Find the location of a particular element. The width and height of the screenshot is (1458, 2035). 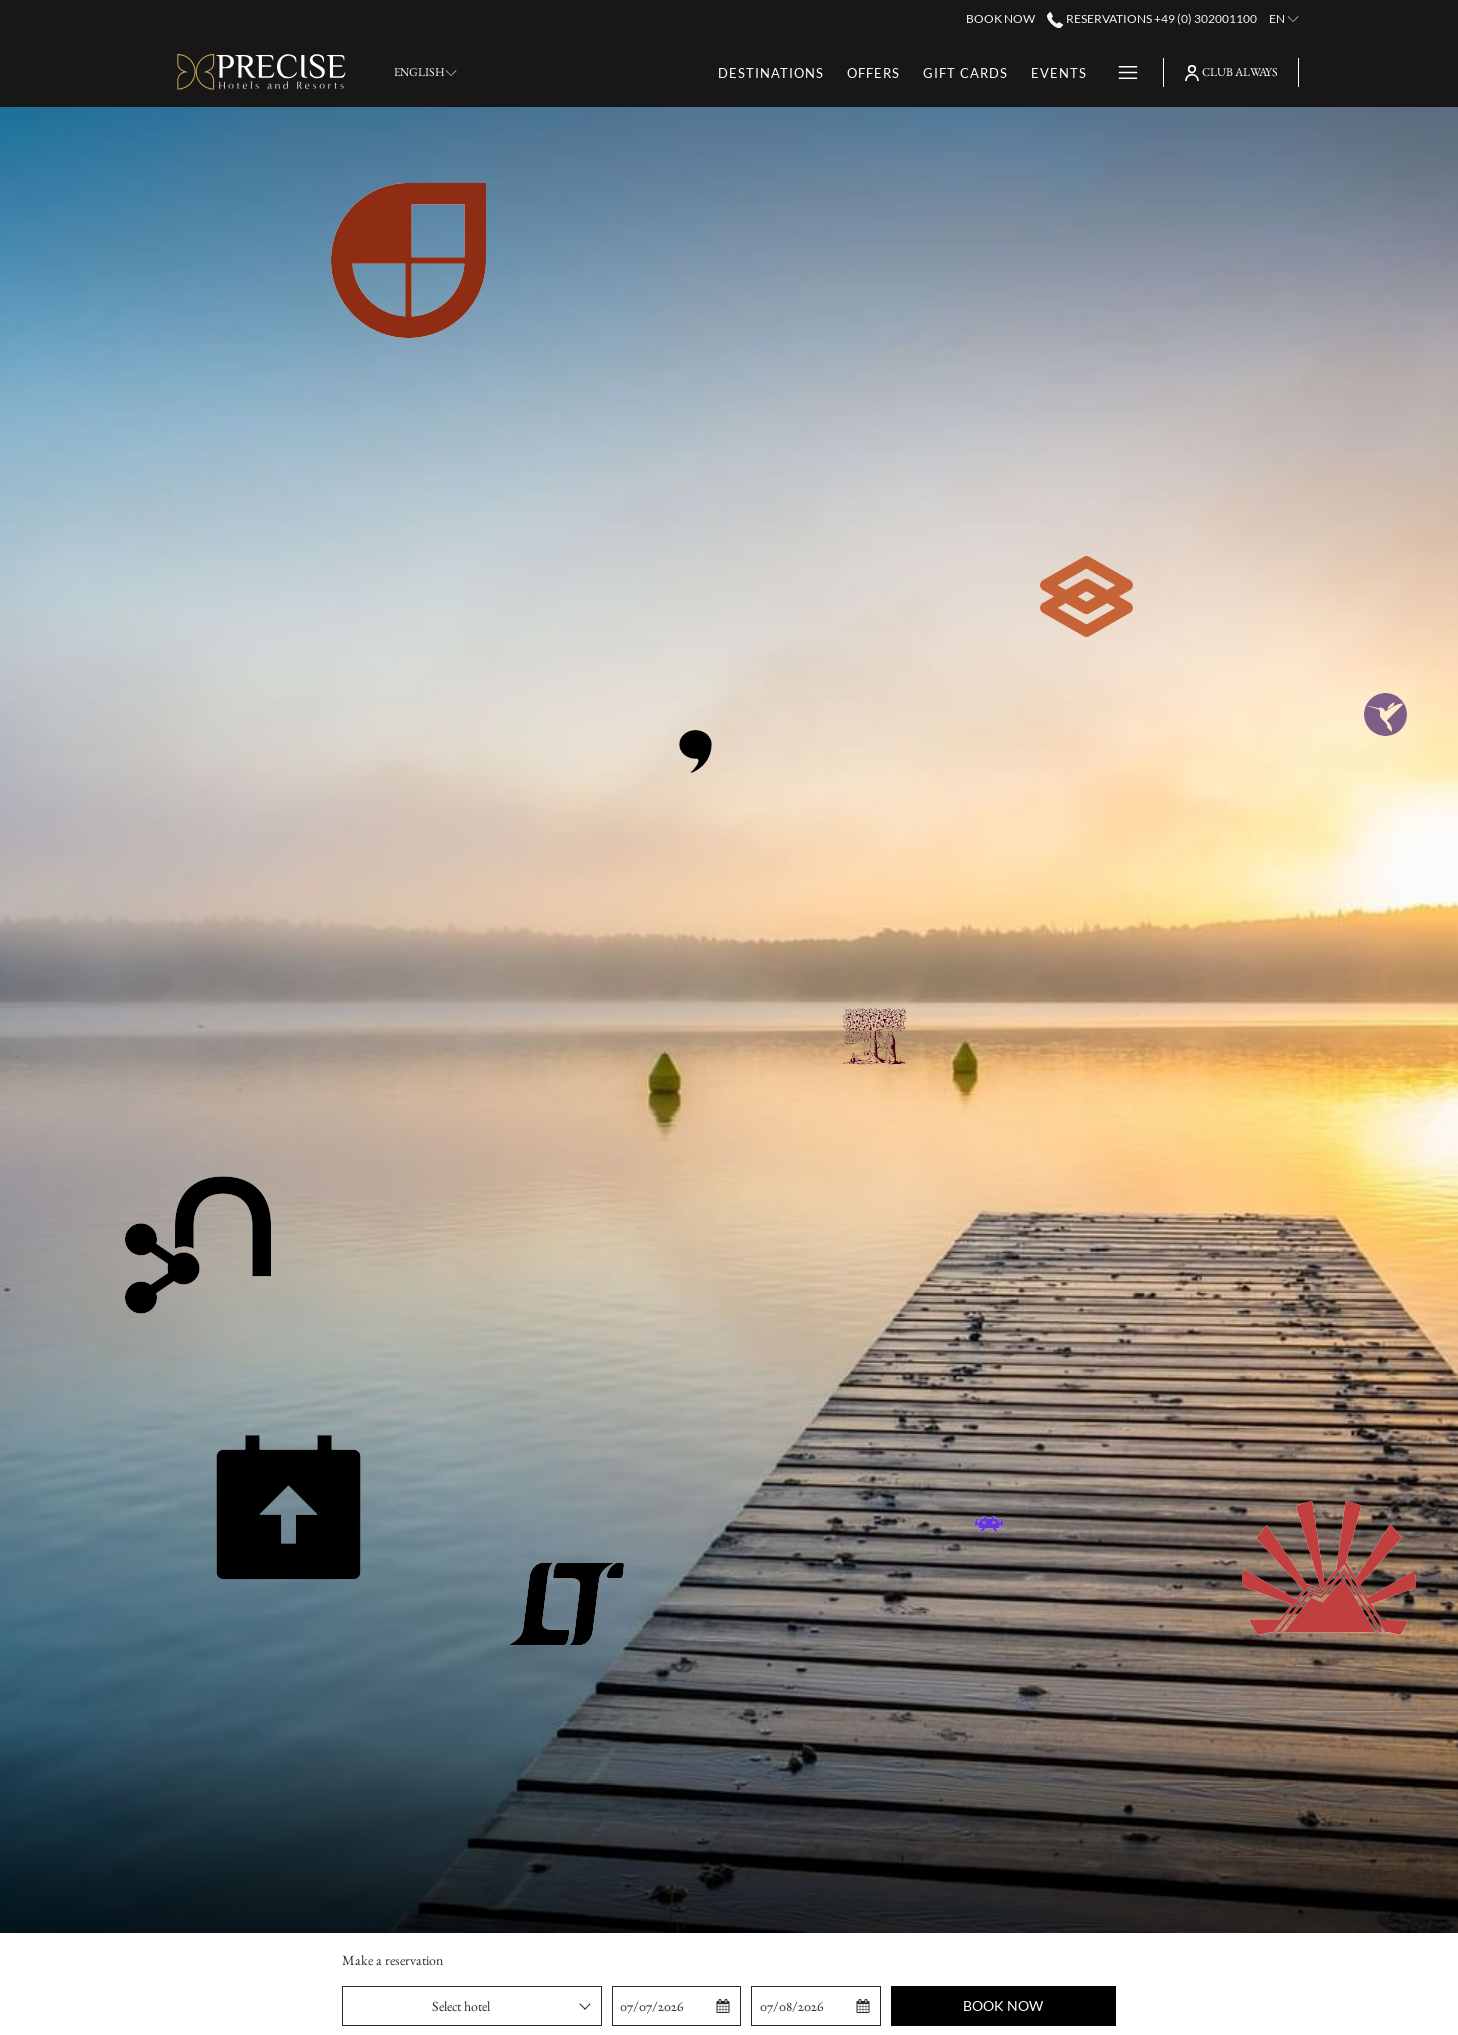

open the Monoprix app or website is located at coordinates (695, 751).